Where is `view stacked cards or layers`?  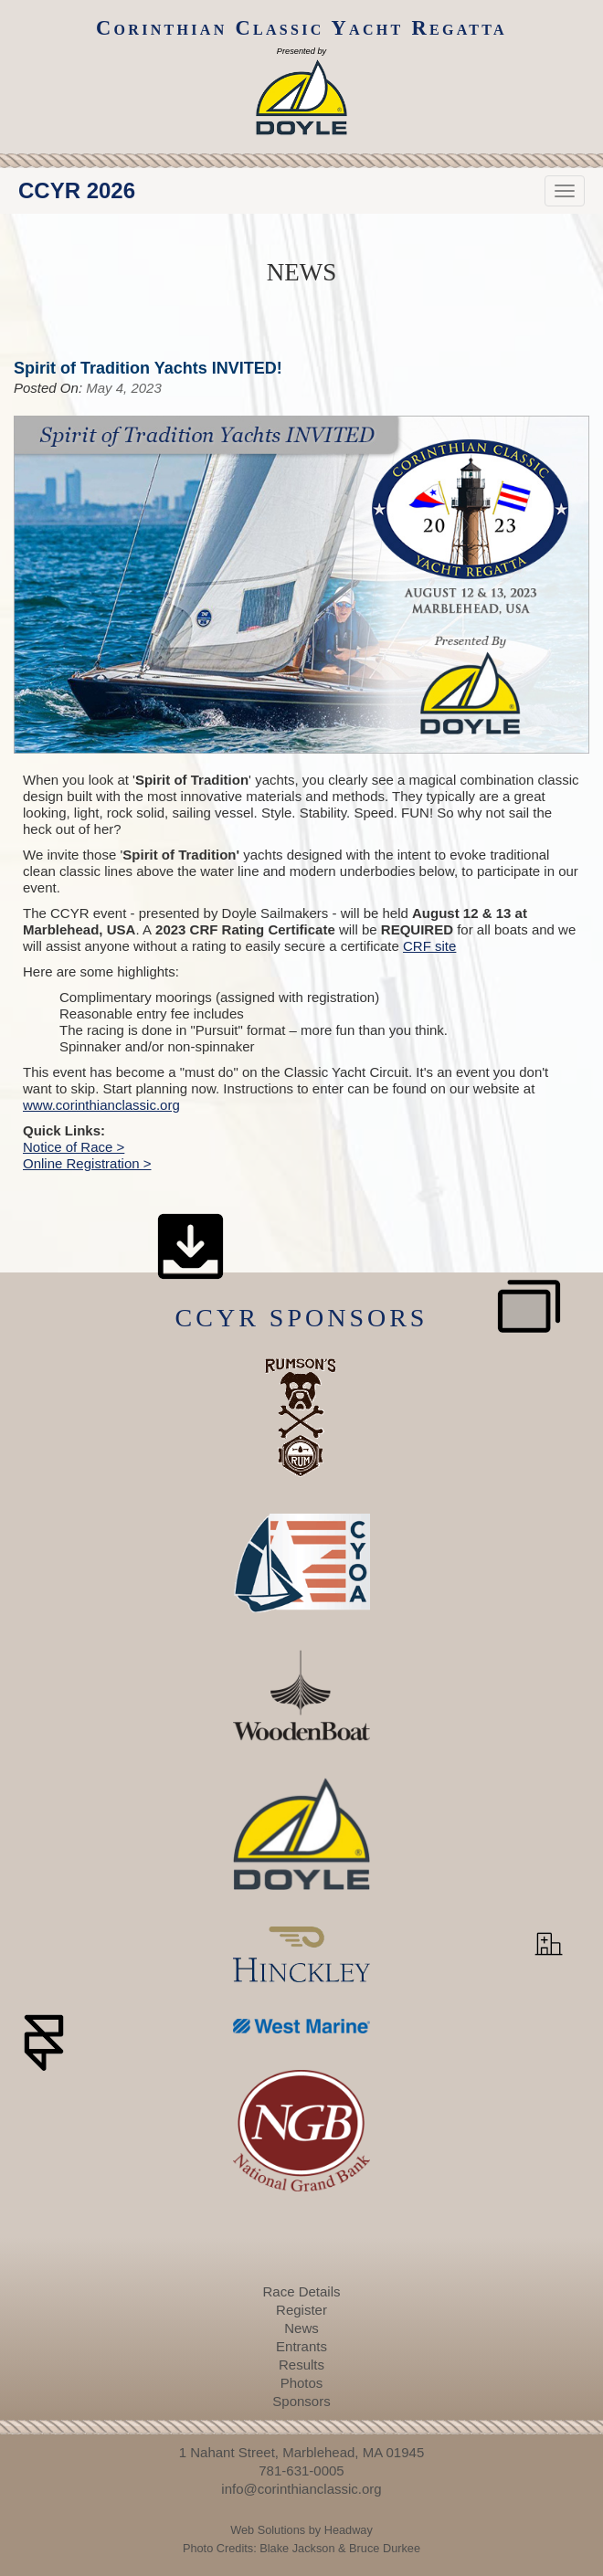
view stacked cards or layers is located at coordinates (529, 1306).